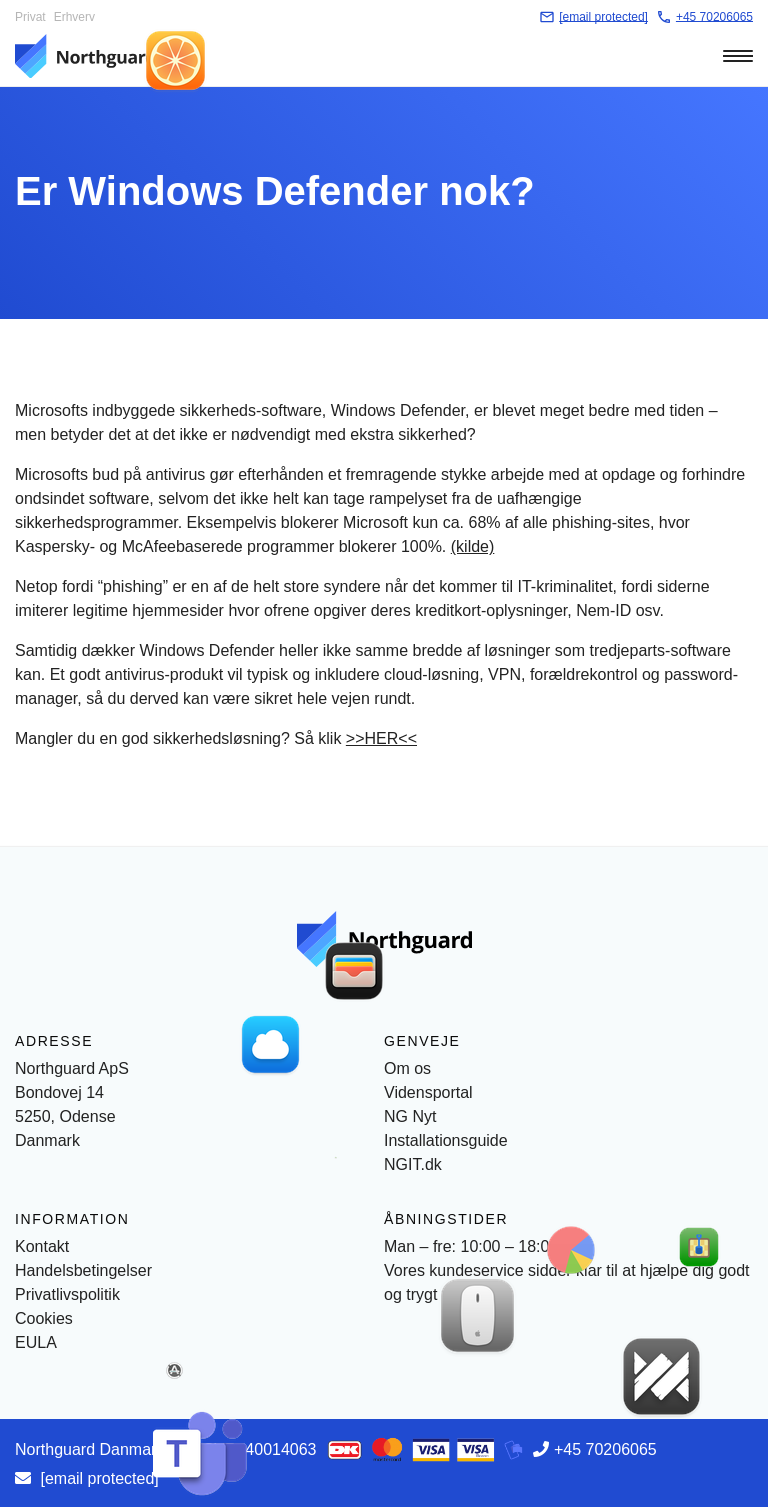  What do you see at coordinates (661, 1376) in the screenshot?
I see `launch Dota Underlords game` at bounding box center [661, 1376].